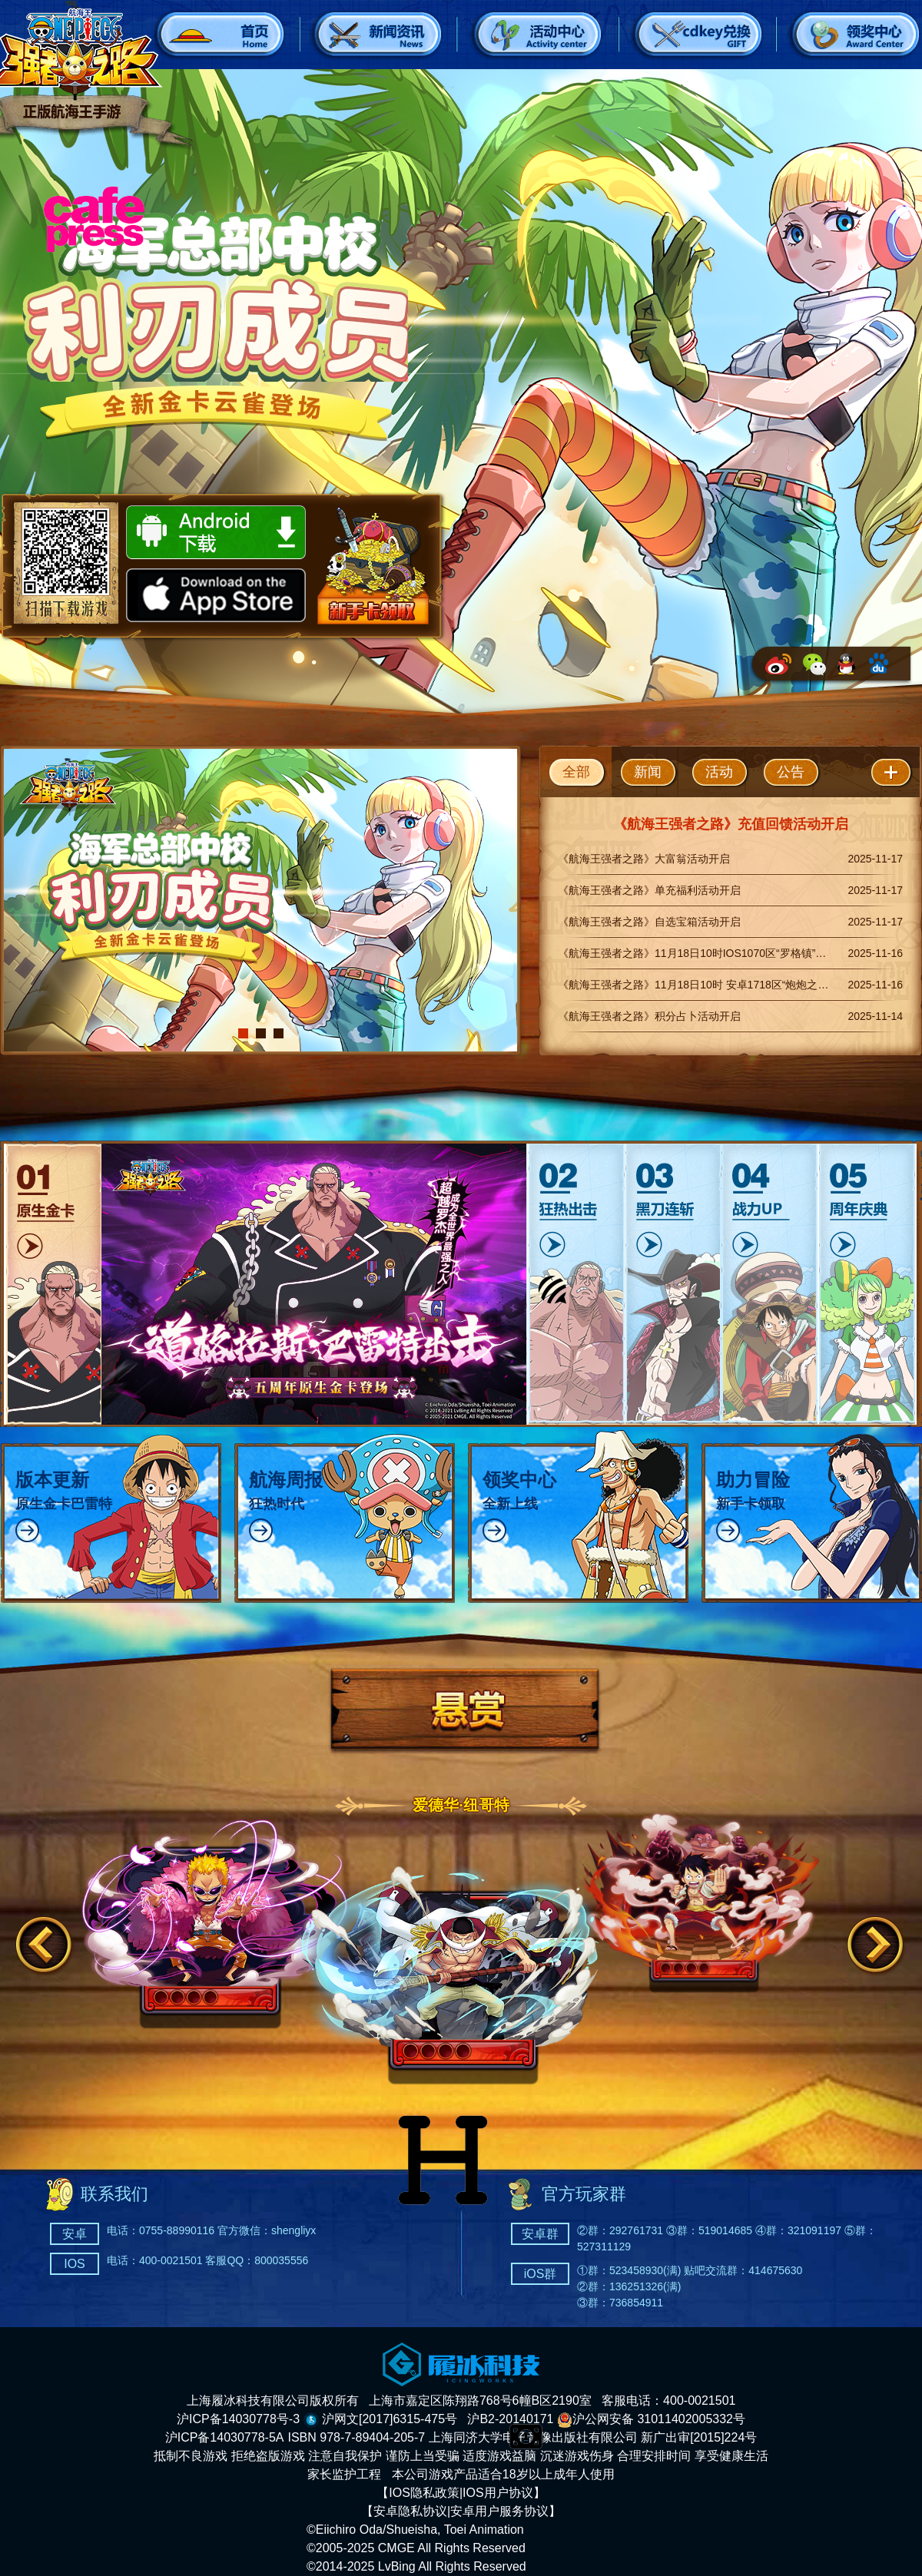  What do you see at coordinates (443, 2160) in the screenshot?
I see `format text as a heading` at bounding box center [443, 2160].